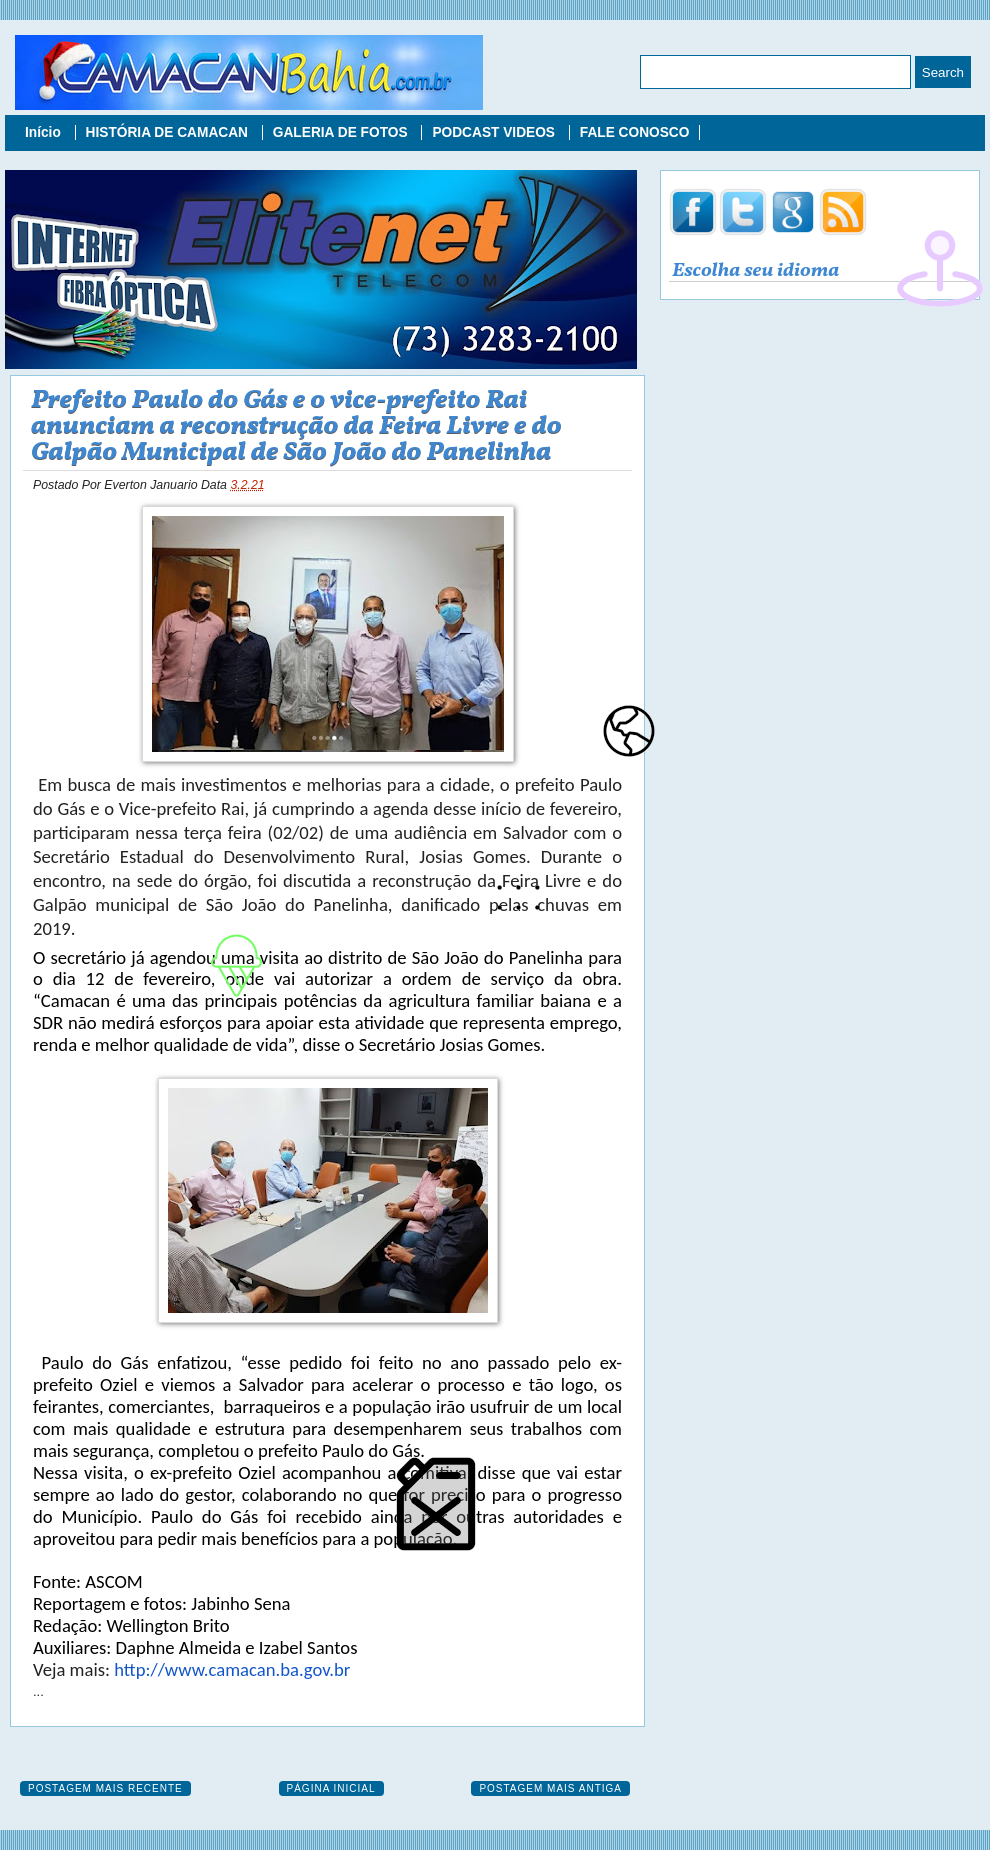  I want to click on browse dessert or ice cream options, so click(236, 964).